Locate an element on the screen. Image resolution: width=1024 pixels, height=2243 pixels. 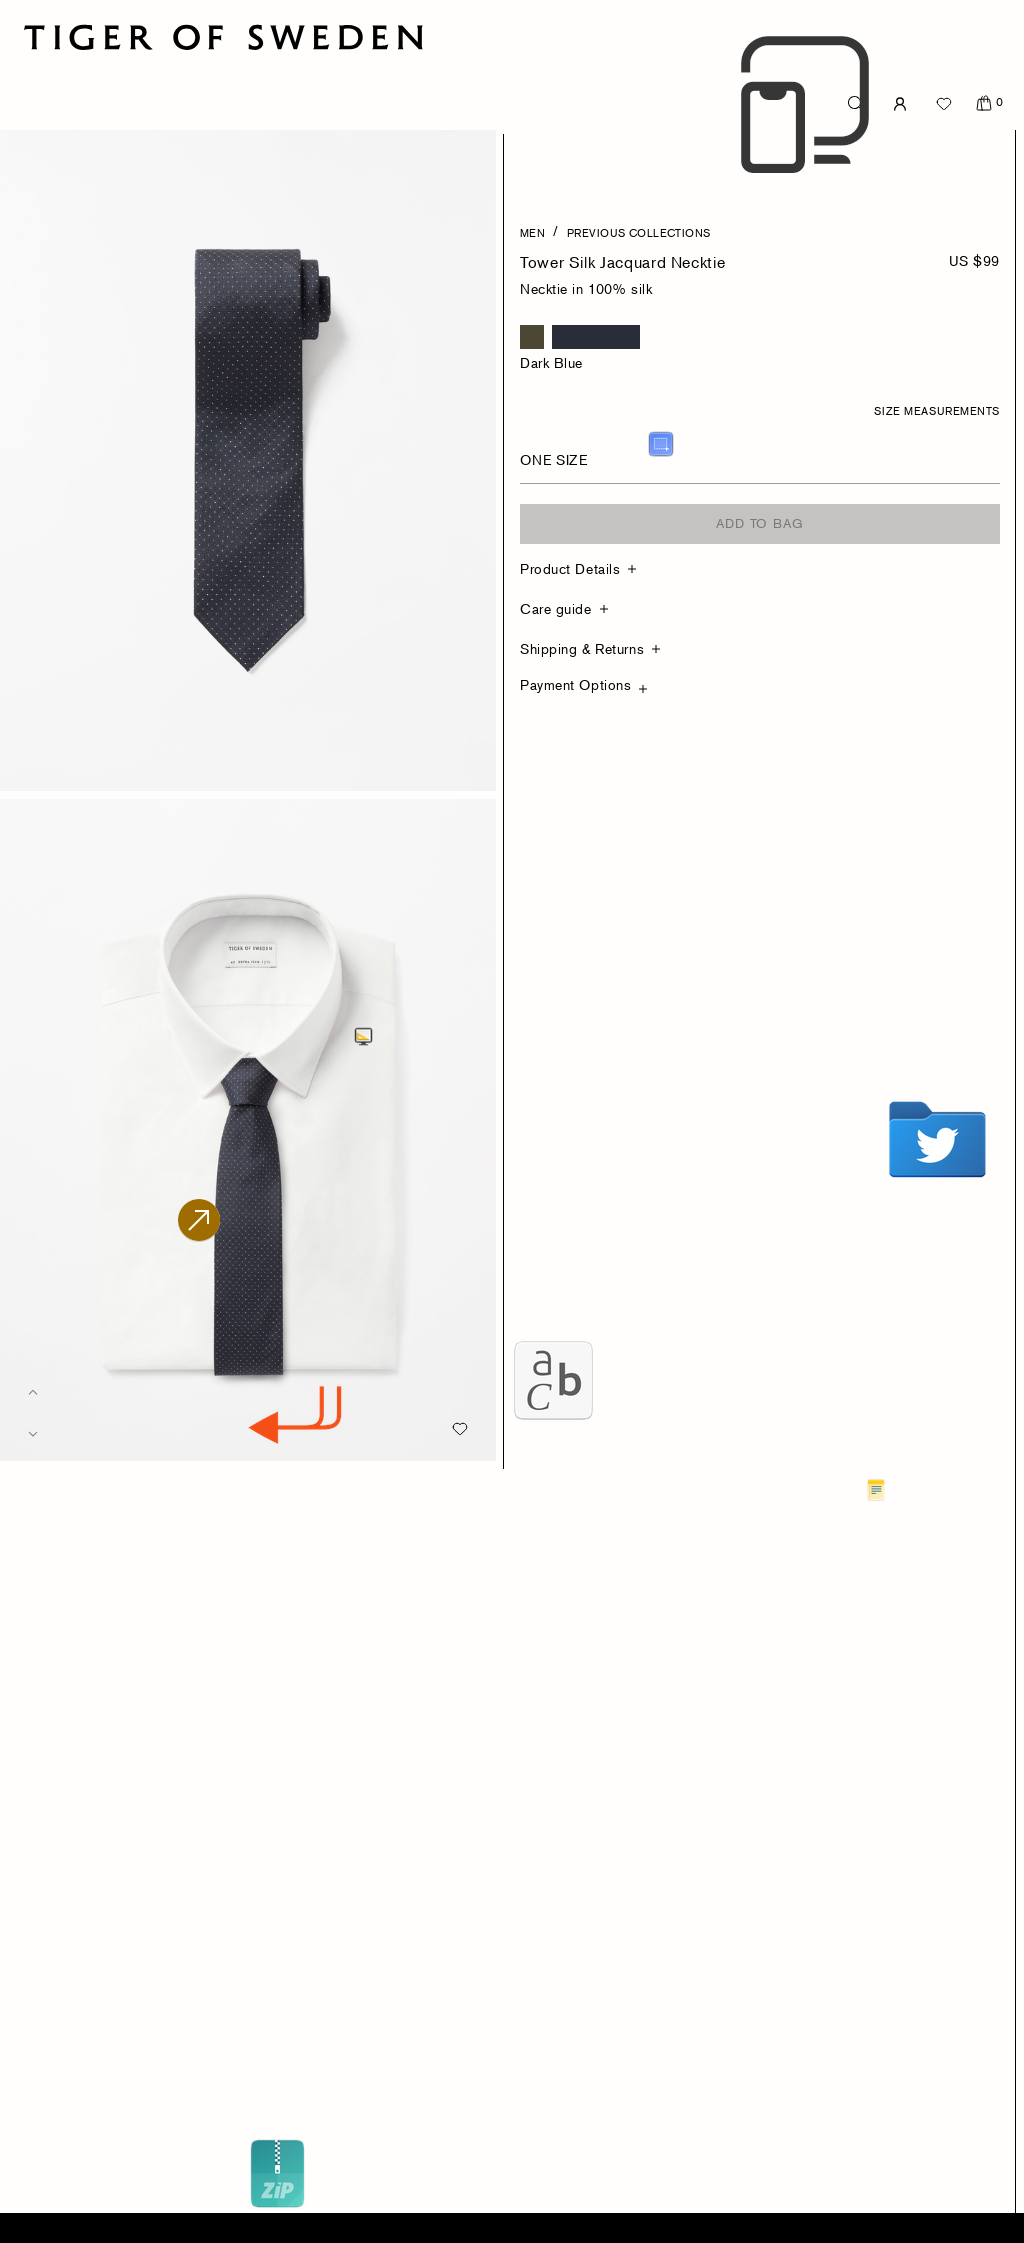
open the notes app is located at coordinates (876, 1490).